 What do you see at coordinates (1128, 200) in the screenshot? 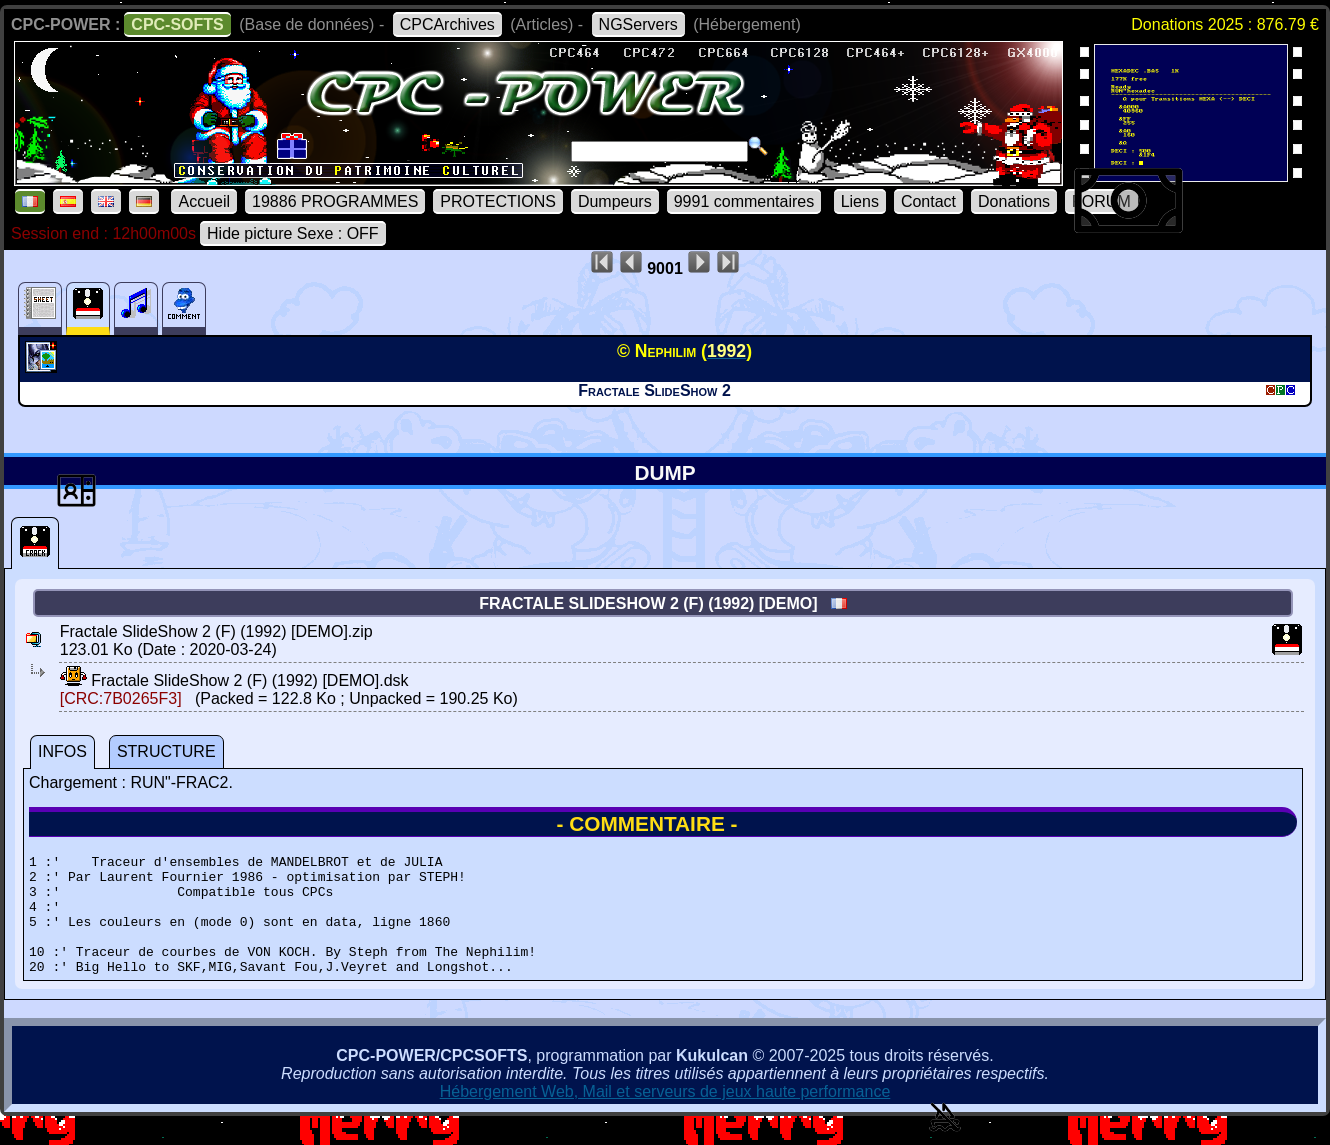
I see `view payment or billing information` at bounding box center [1128, 200].